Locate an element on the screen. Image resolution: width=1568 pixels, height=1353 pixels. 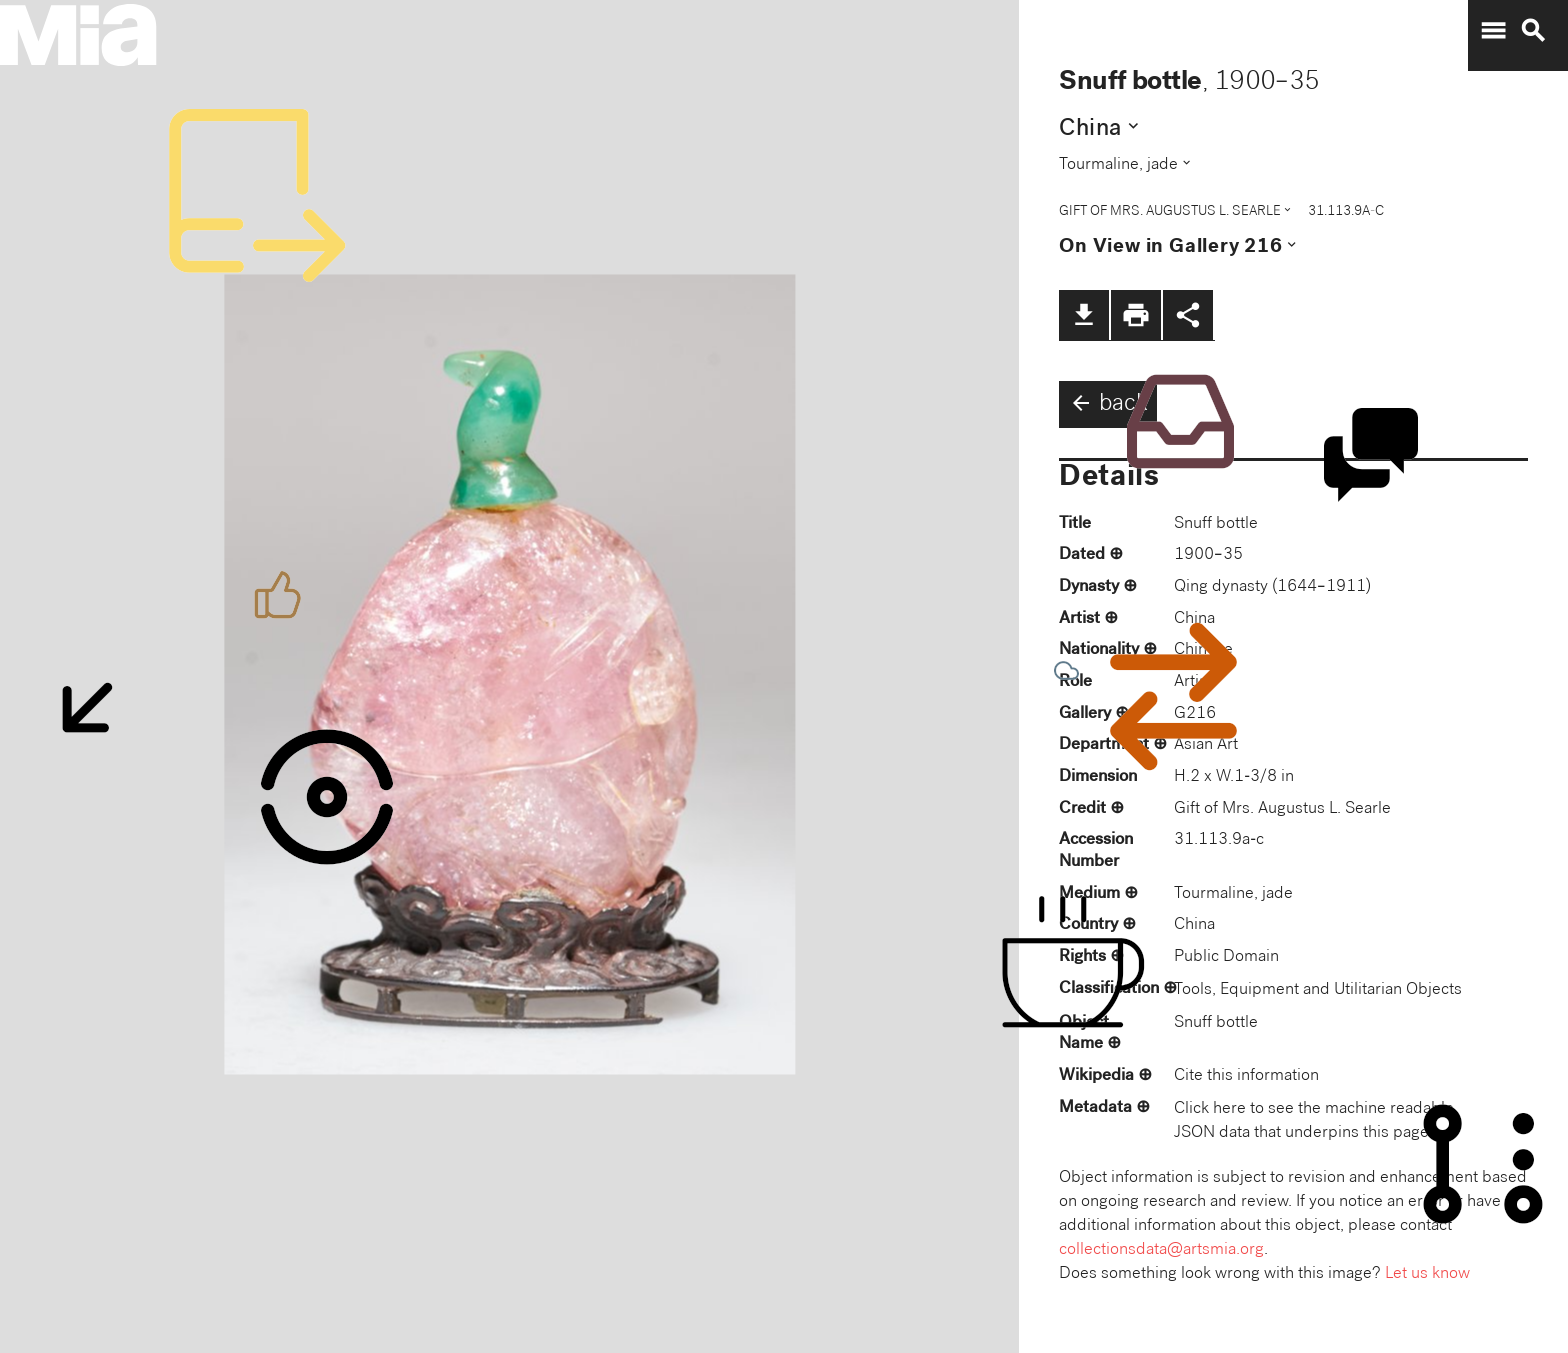
open conversations or messages is located at coordinates (1371, 455).